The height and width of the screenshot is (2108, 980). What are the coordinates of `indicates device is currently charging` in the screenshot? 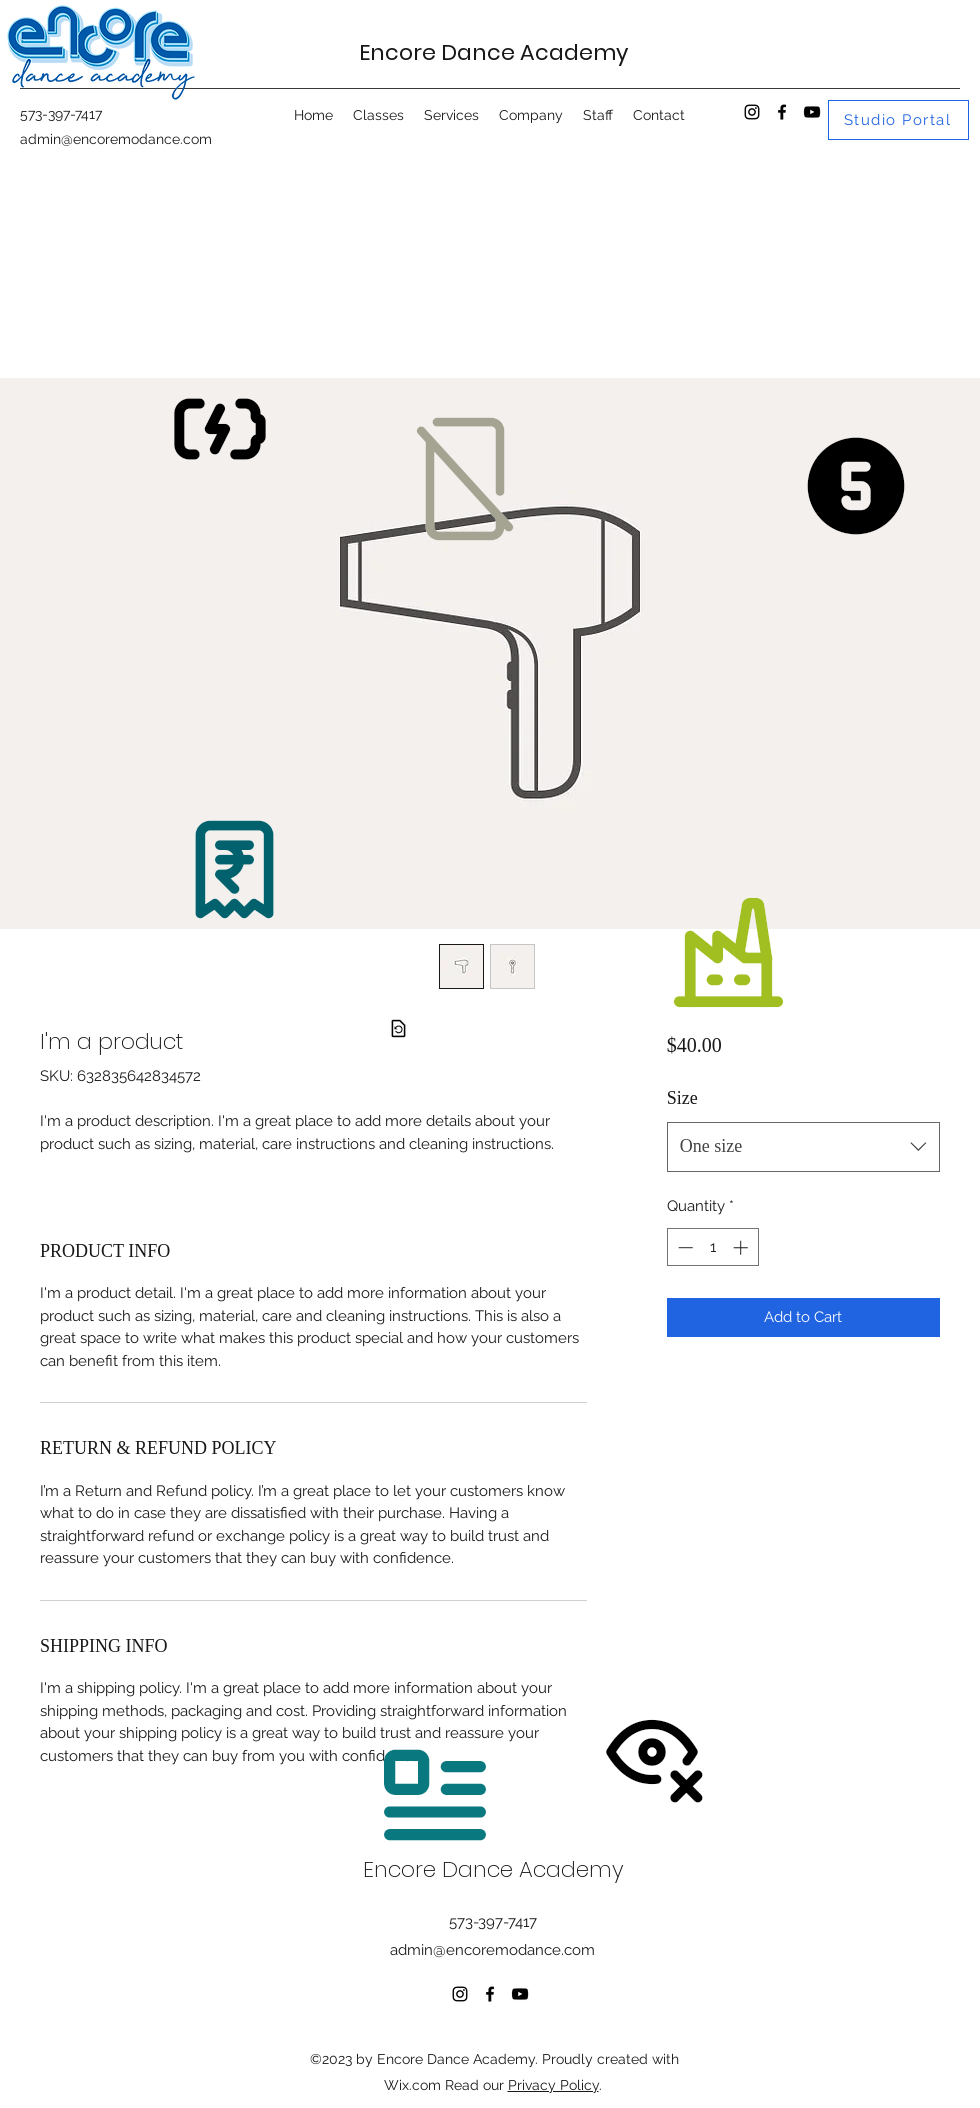 It's located at (220, 429).